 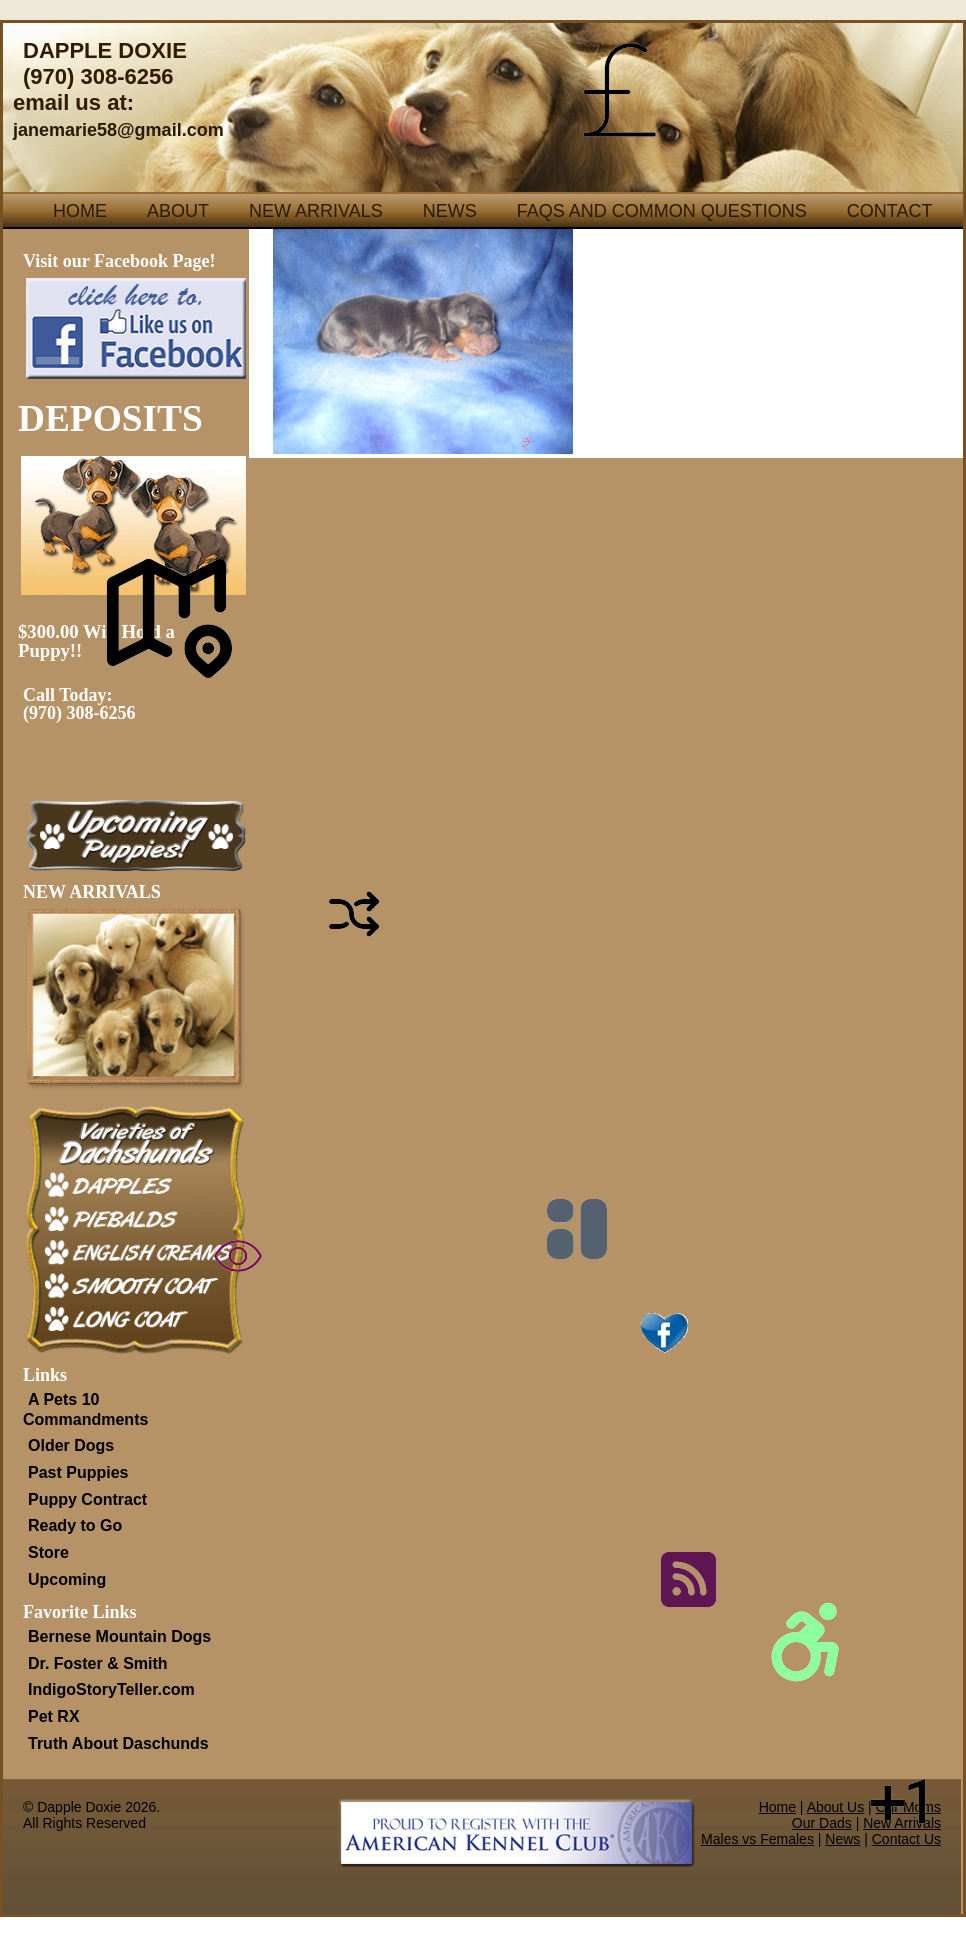 I want to click on view price in Indian rupees, so click(x=526, y=444).